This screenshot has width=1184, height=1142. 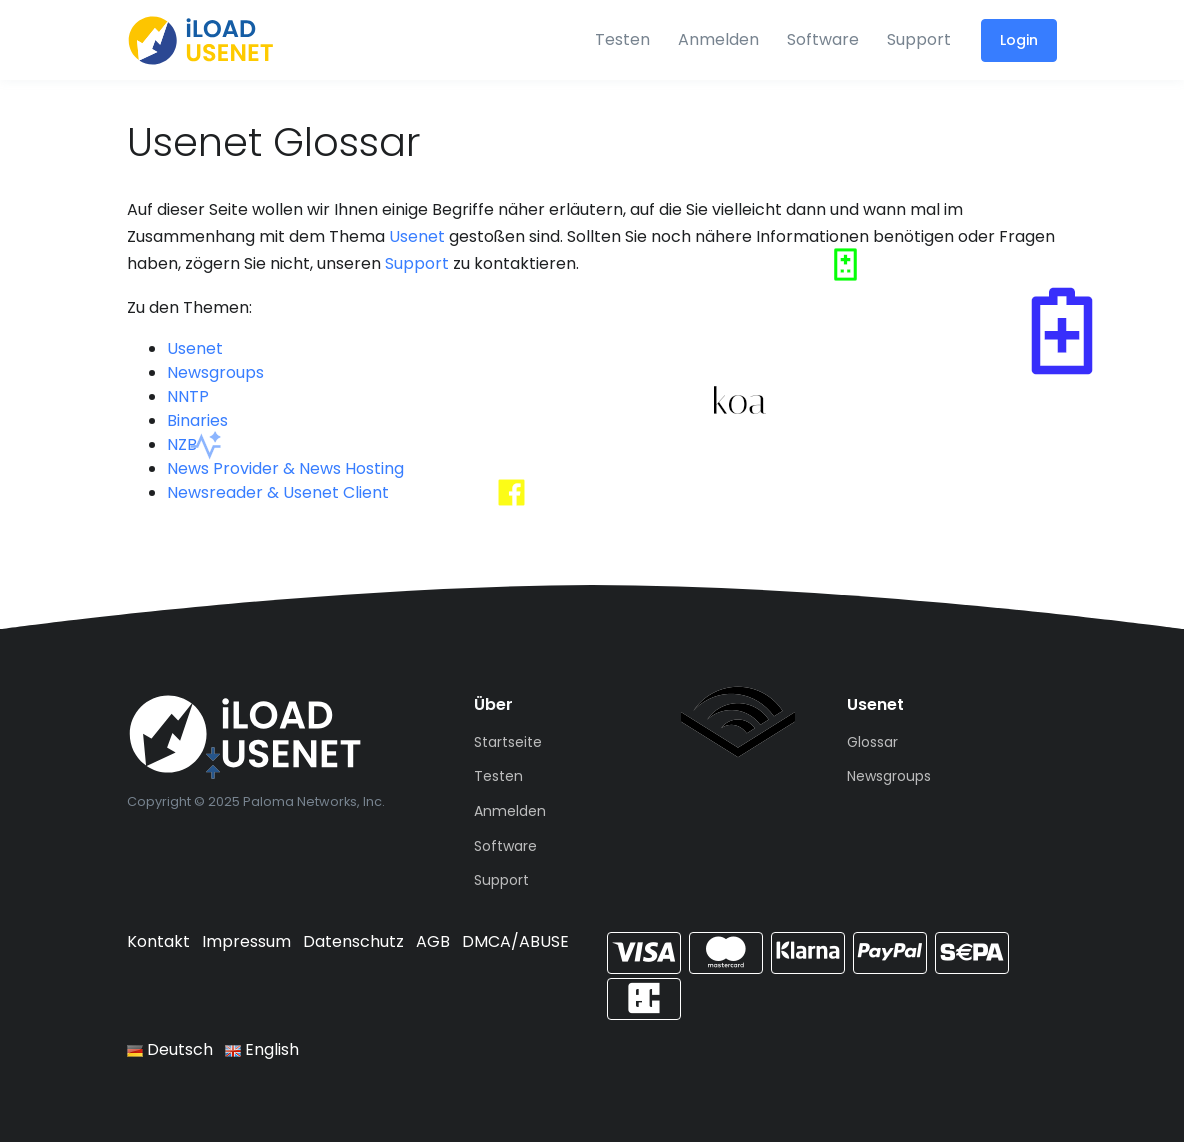 I want to click on open the Audible app, so click(x=738, y=722).